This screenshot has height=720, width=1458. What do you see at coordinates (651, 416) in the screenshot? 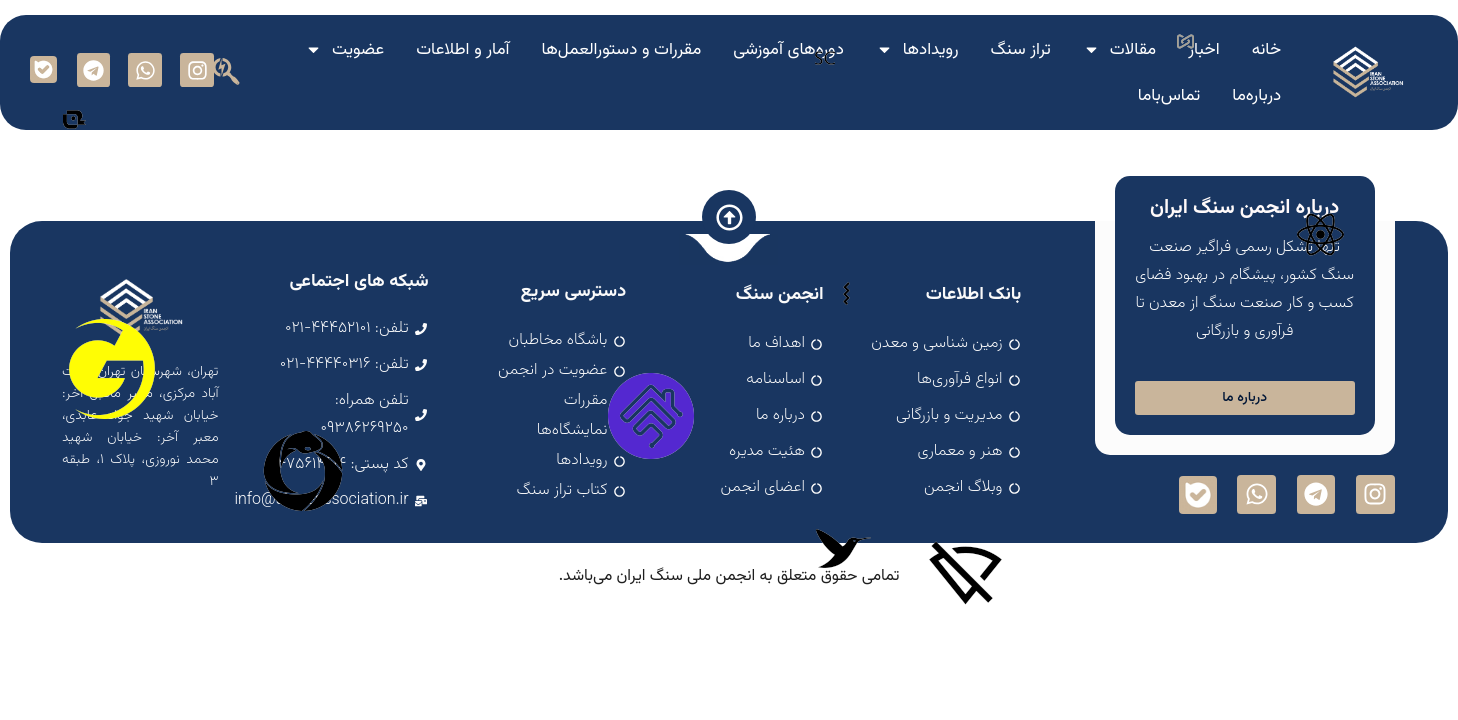
I see `open homebridge app settings` at bounding box center [651, 416].